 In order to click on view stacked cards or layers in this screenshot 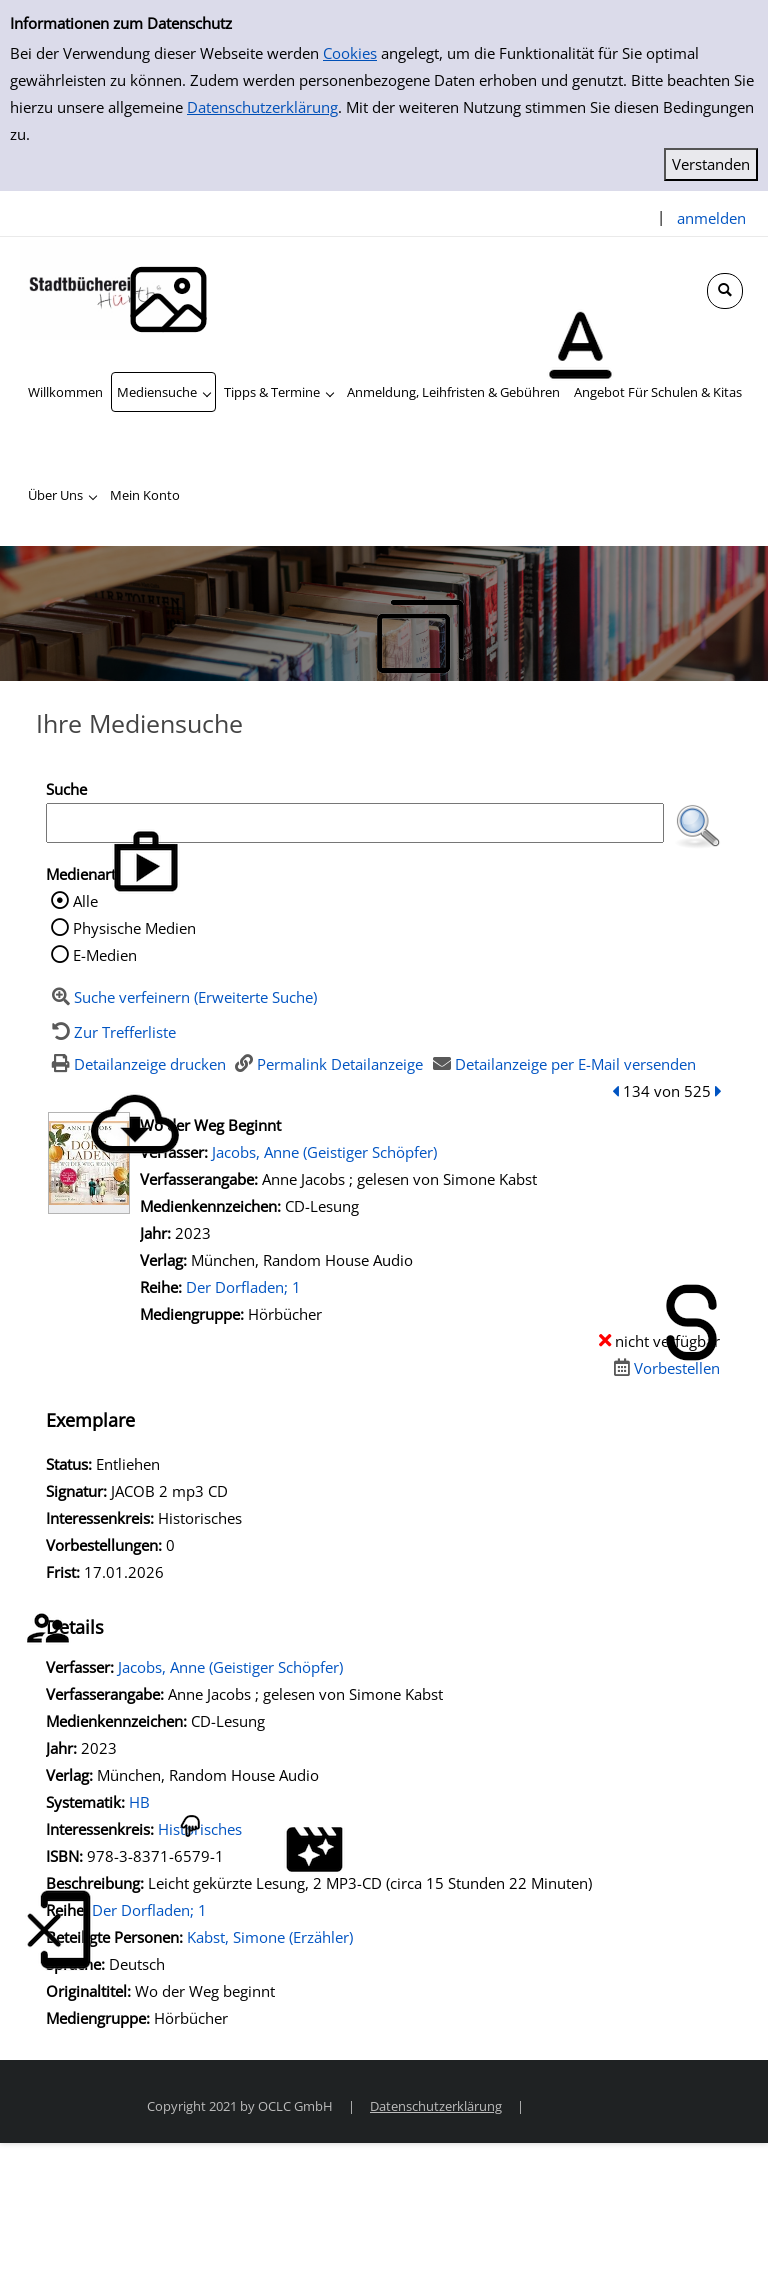, I will do `click(420, 636)`.